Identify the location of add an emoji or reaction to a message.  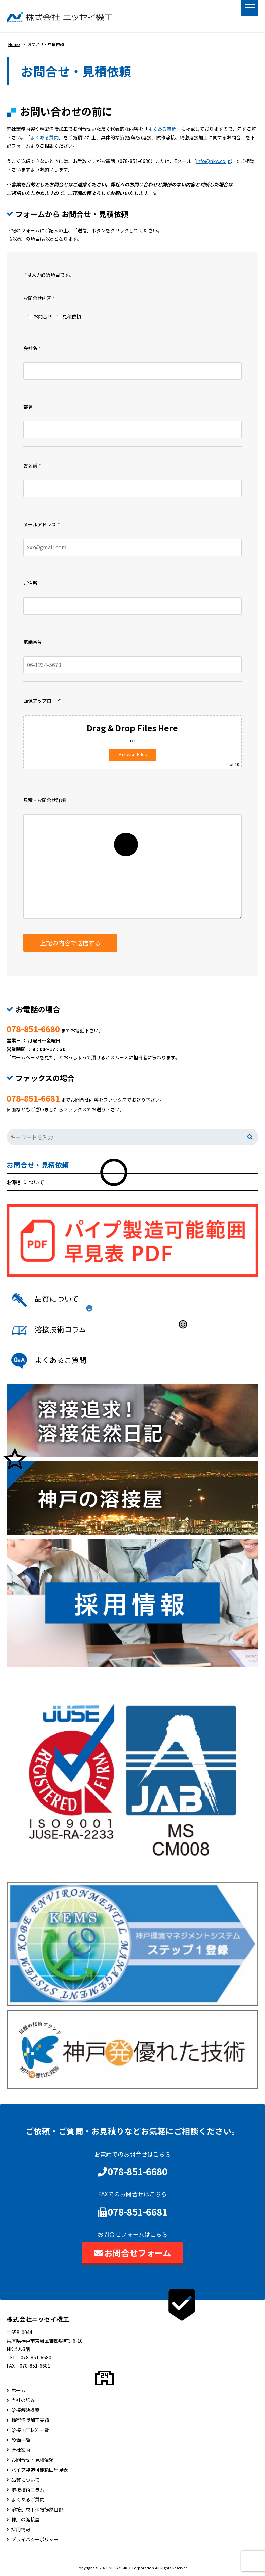
(183, 1324).